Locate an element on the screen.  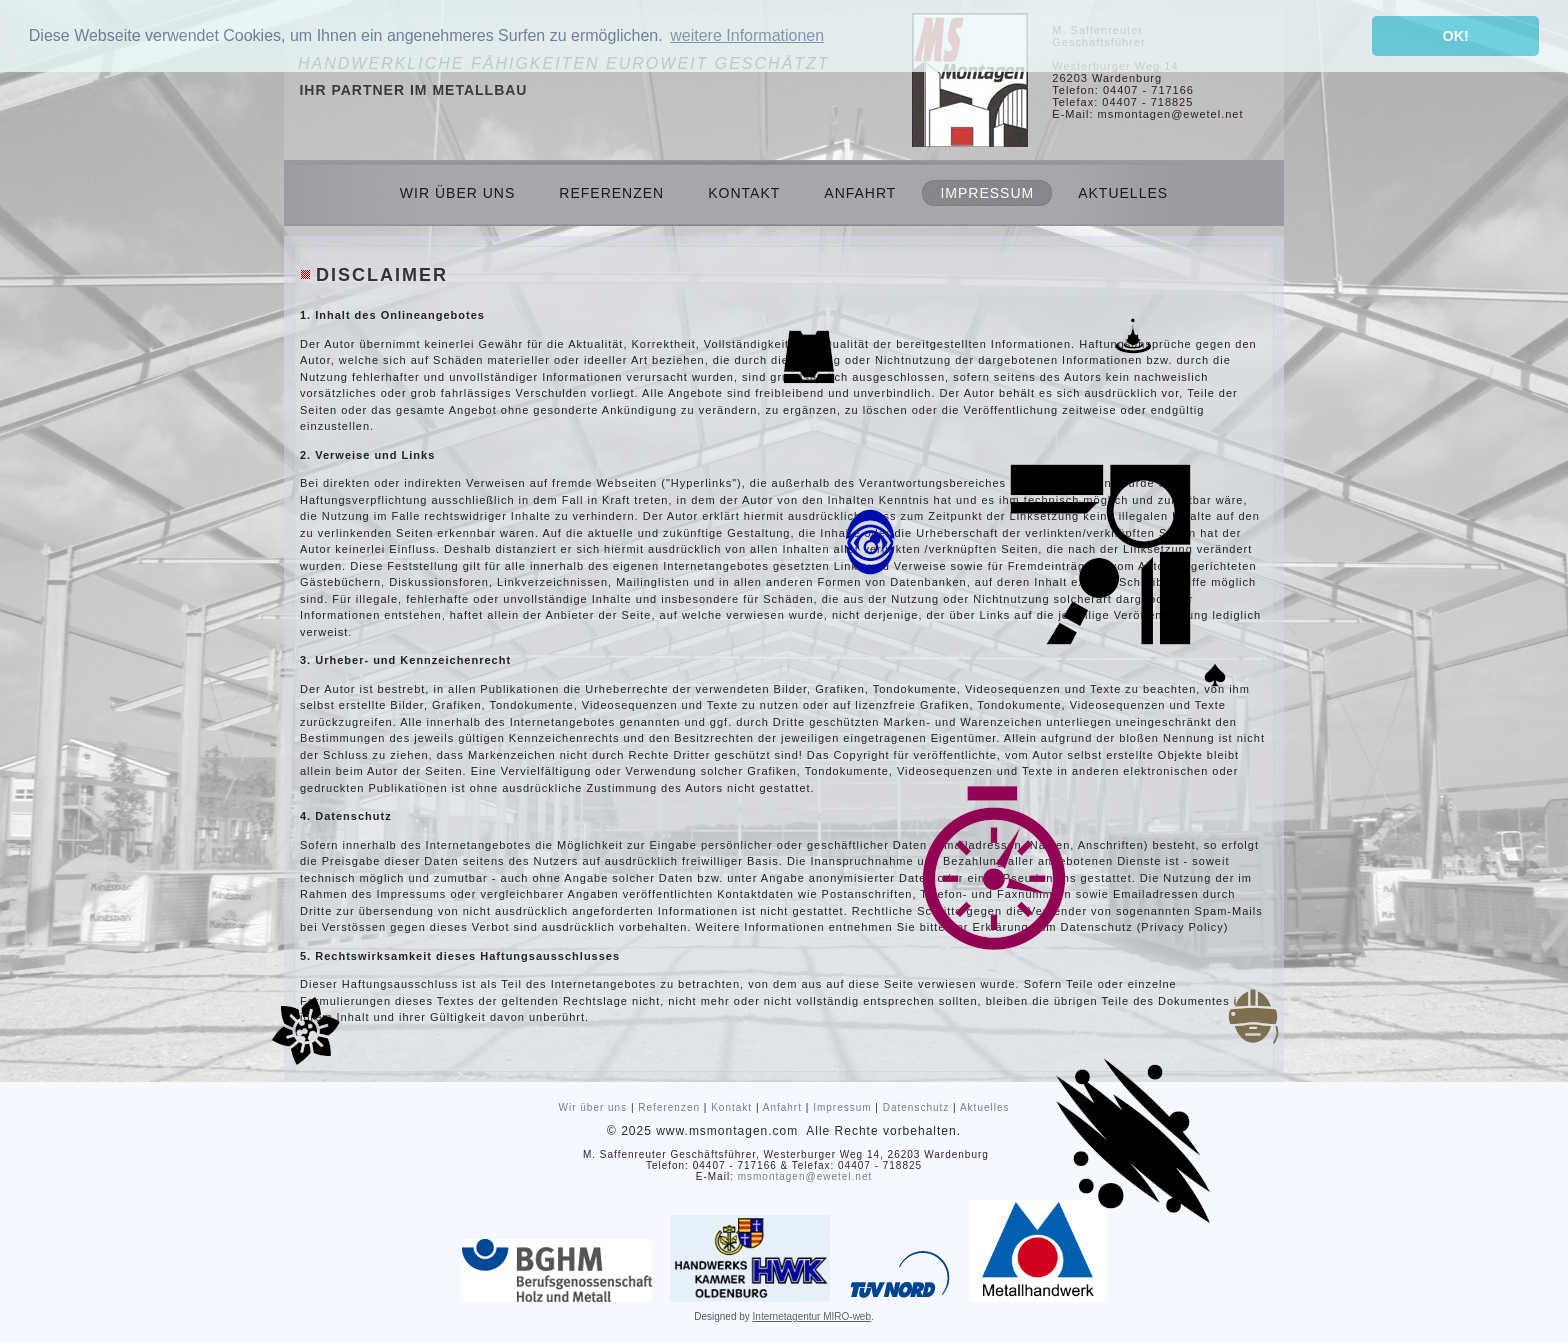
select cyclops character or creature type is located at coordinates (870, 542).